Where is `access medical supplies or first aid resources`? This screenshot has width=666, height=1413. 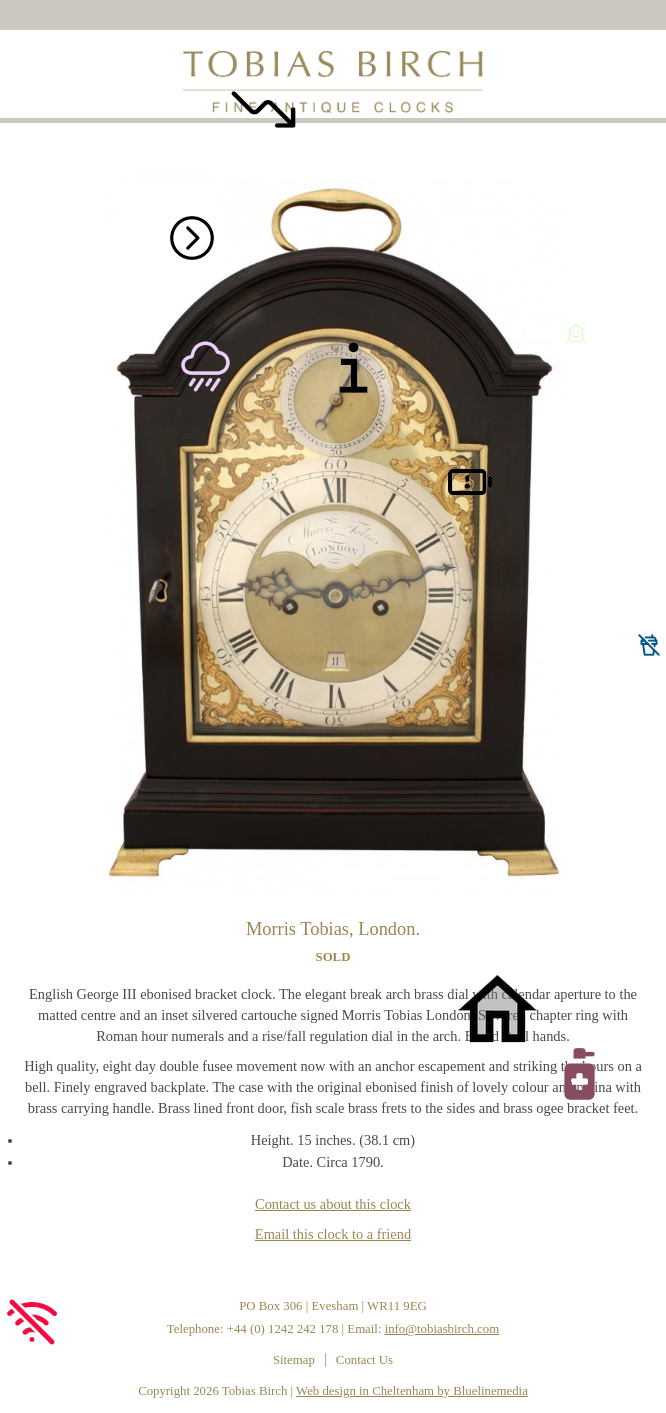 access medical supplies or first aid resources is located at coordinates (579, 1075).